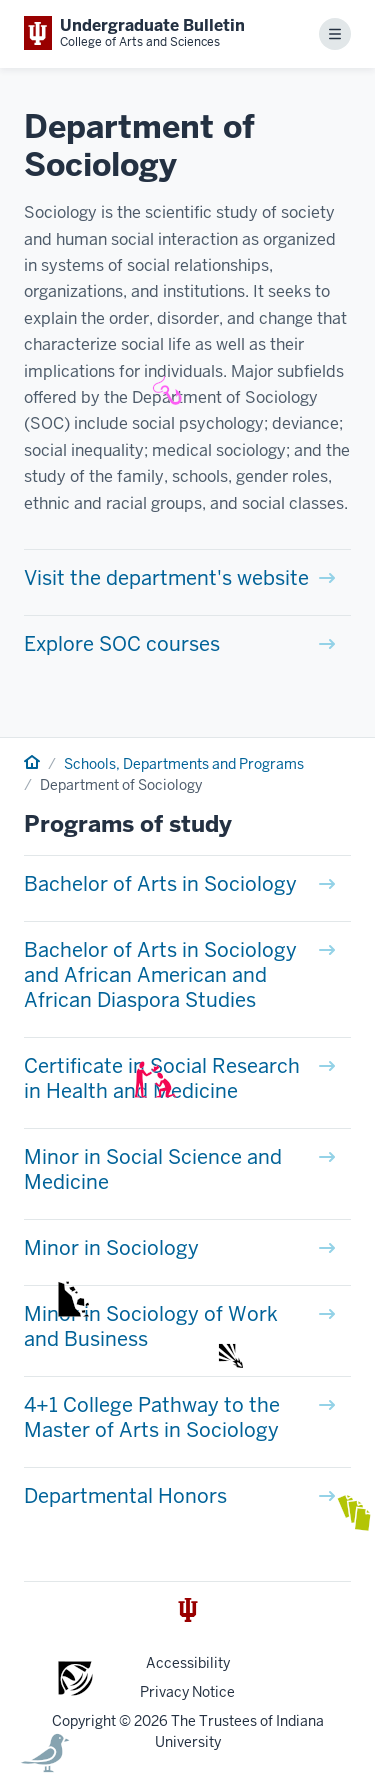 The height and width of the screenshot is (1785, 375). What do you see at coordinates (354, 1513) in the screenshot?
I see `access your files and documents` at bounding box center [354, 1513].